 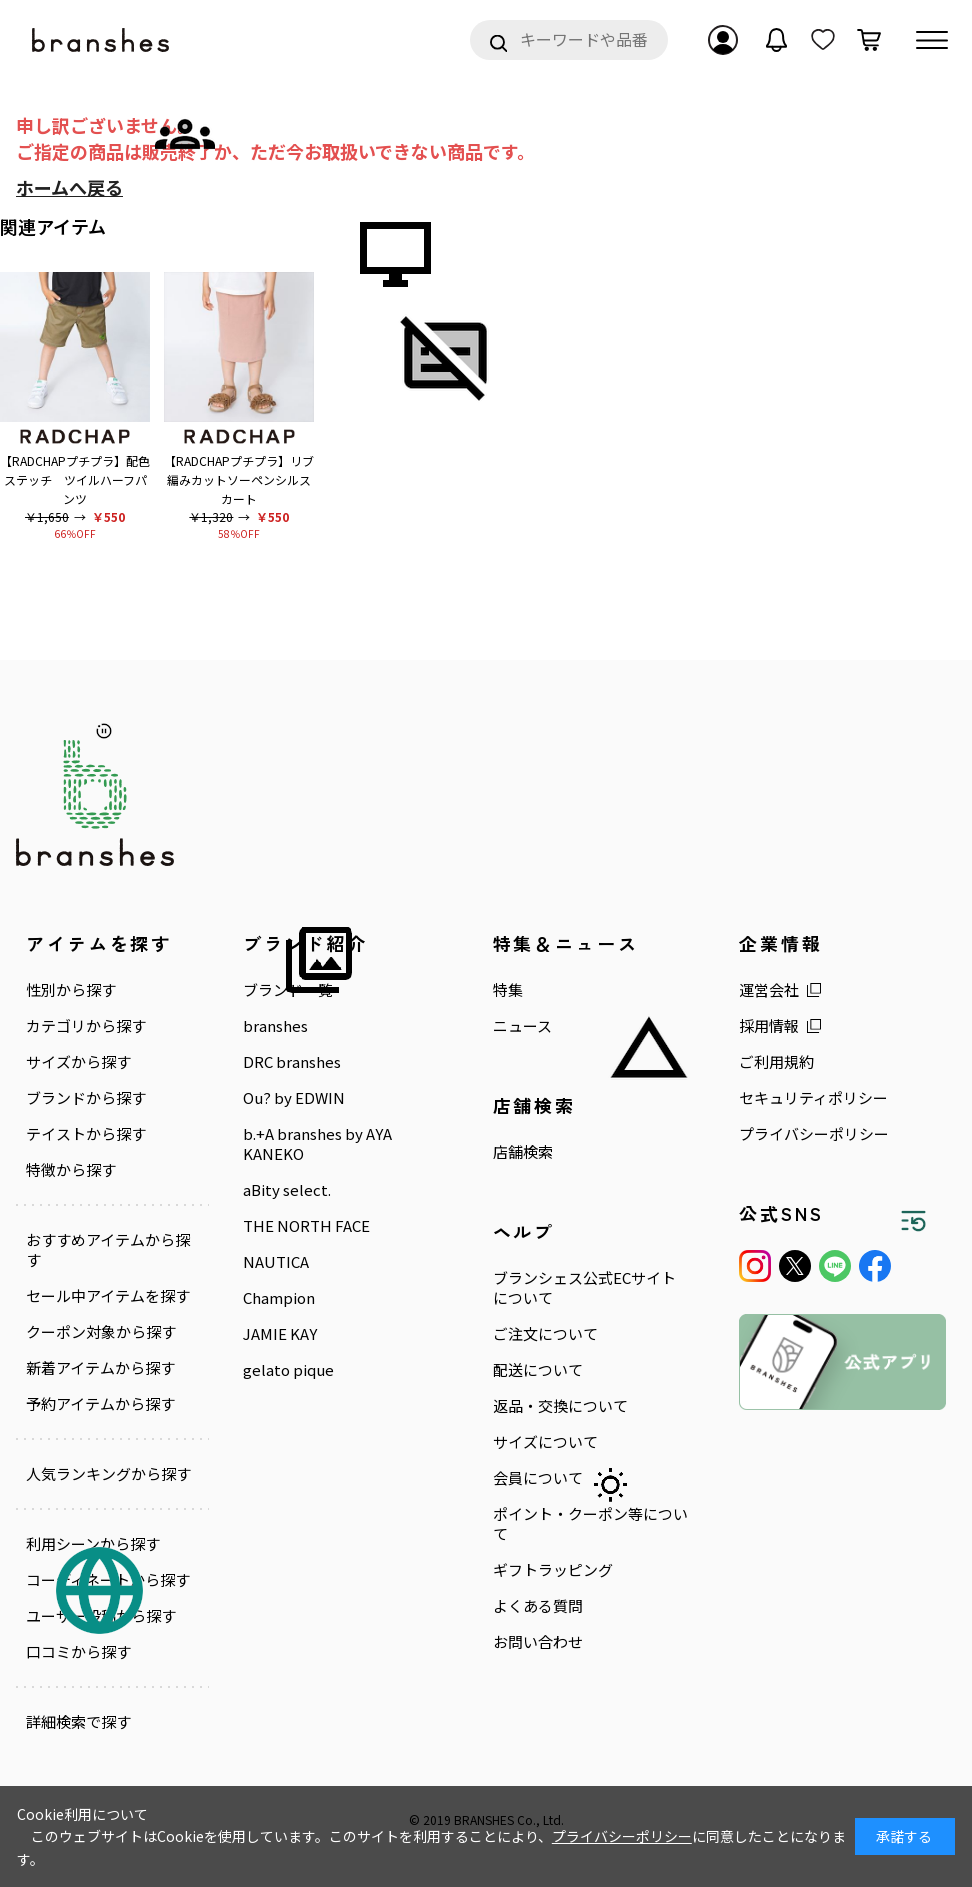 What do you see at coordinates (104, 731) in the screenshot?
I see `pause motion photo playback` at bounding box center [104, 731].